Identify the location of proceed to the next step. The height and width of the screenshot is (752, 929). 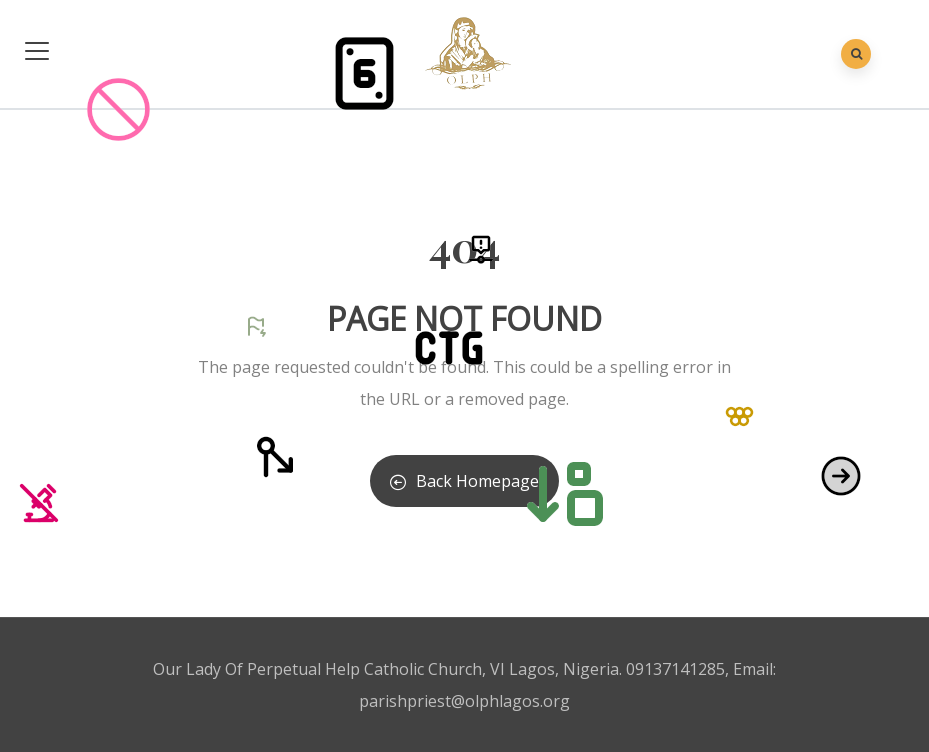
(841, 476).